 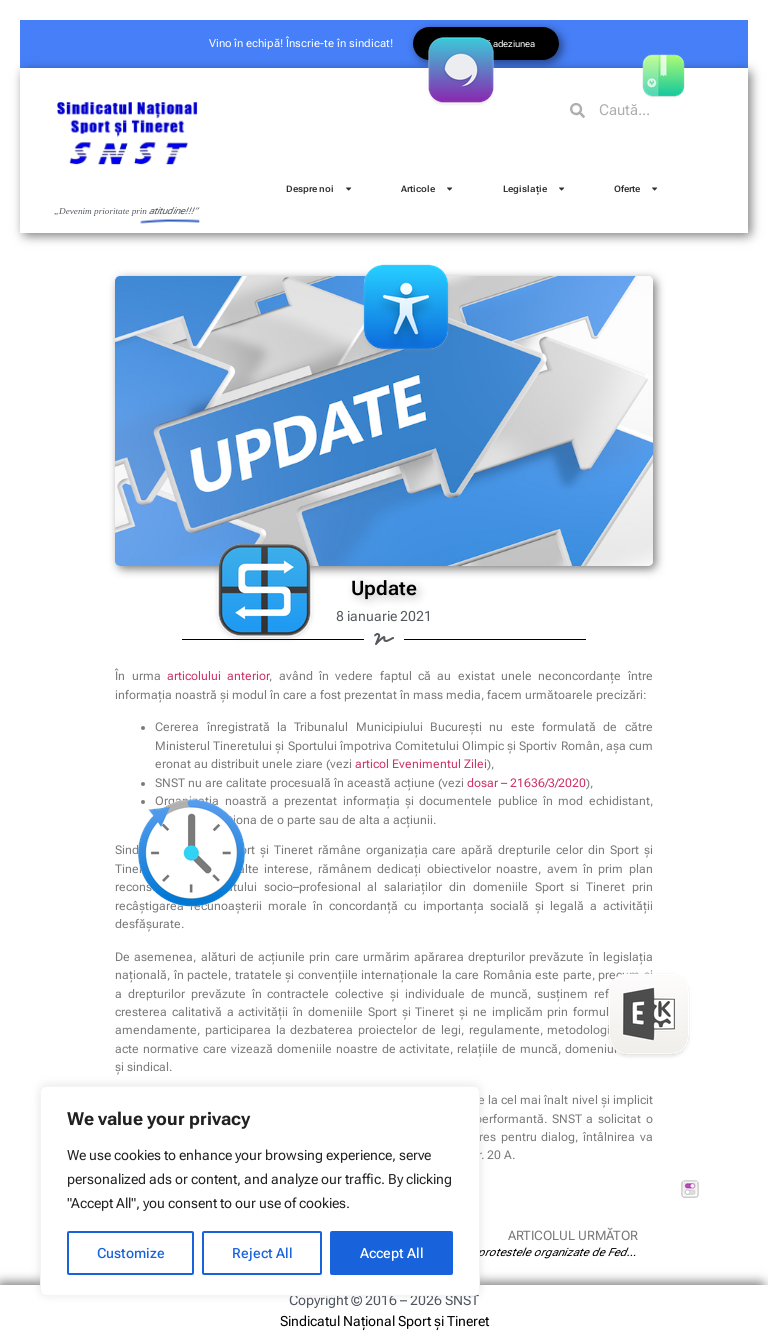 What do you see at coordinates (649, 1014) in the screenshot?
I see `open akonadi exchange web services connector` at bounding box center [649, 1014].